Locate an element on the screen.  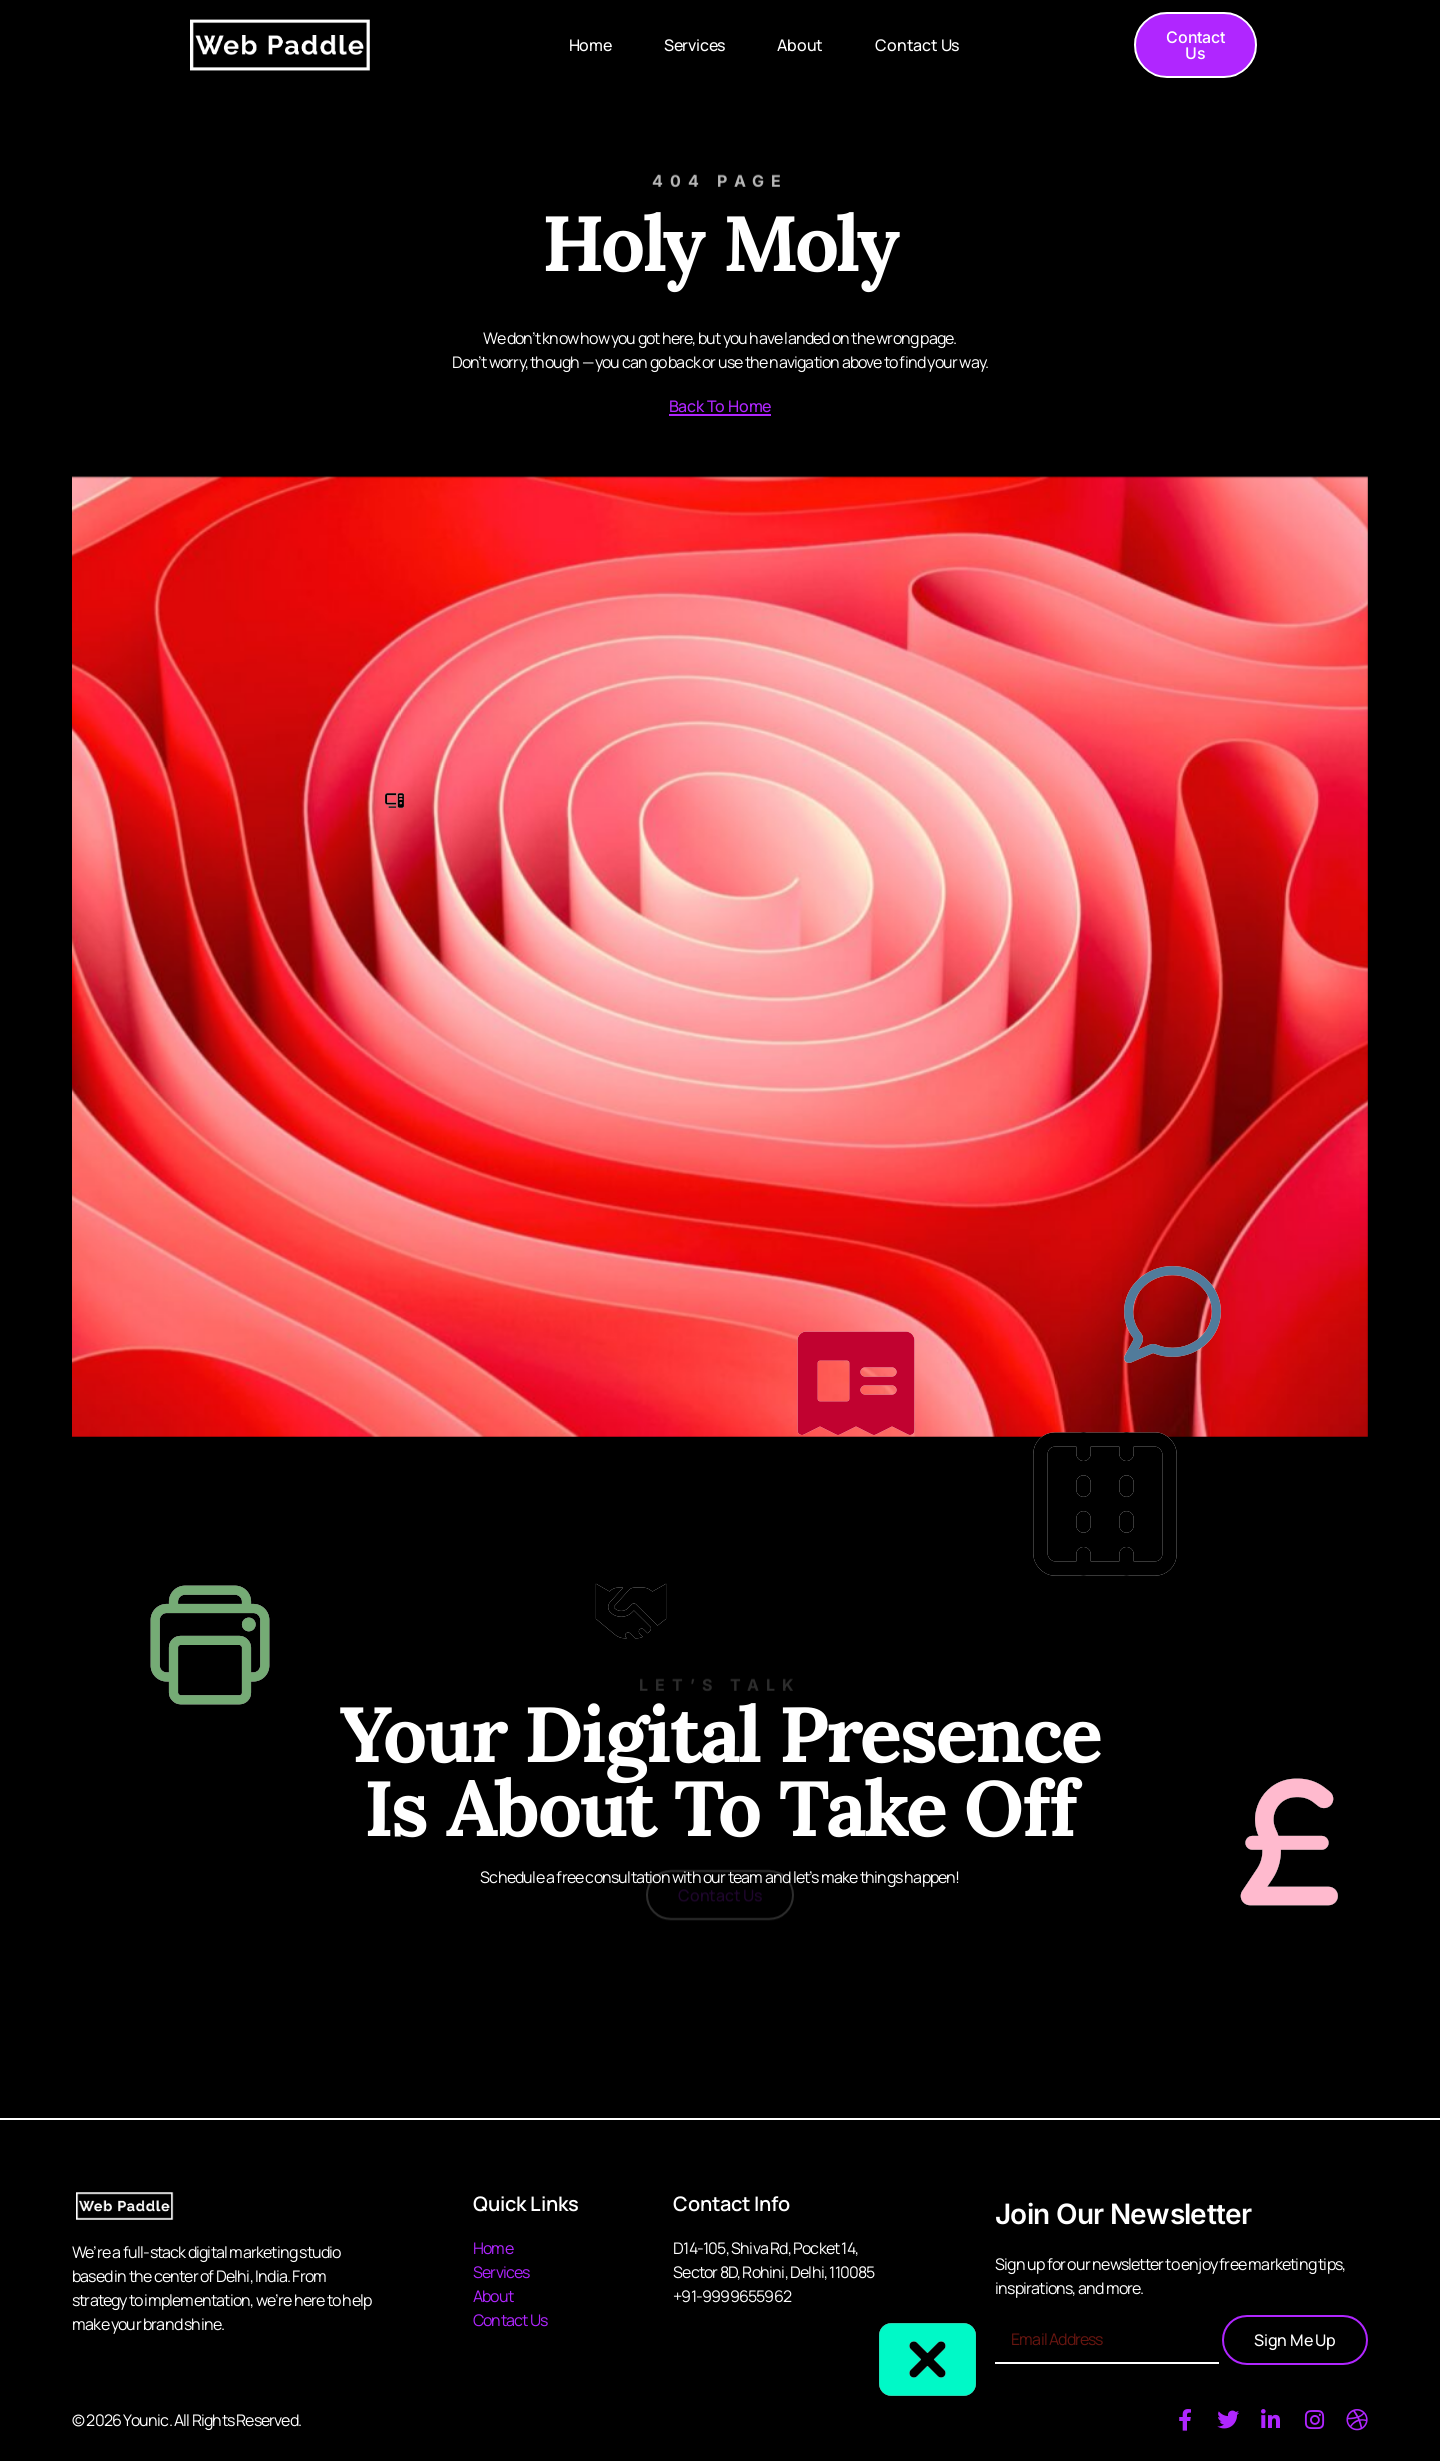
view news articles or press clippings is located at coordinates (856, 1381).